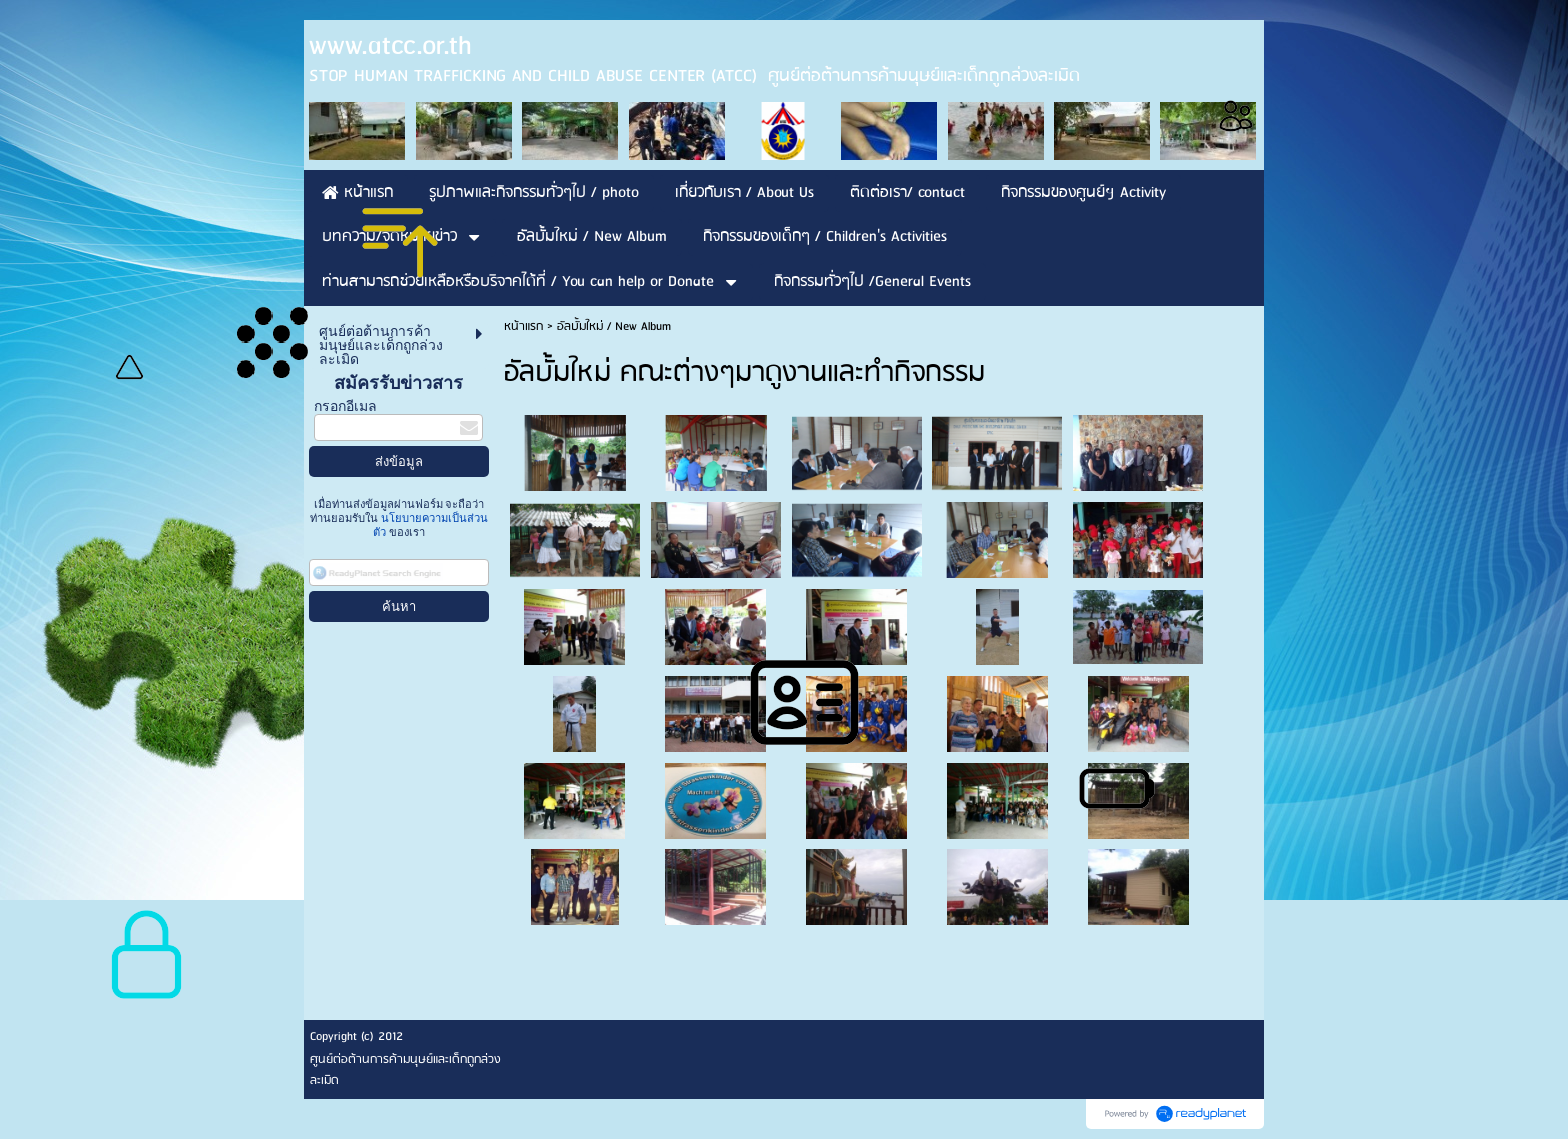 The width and height of the screenshot is (1568, 1139). What do you see at coordinates (1236, 116) in the screenshot?
I see `view all users or contacts` at bounding box center [1236, 116].